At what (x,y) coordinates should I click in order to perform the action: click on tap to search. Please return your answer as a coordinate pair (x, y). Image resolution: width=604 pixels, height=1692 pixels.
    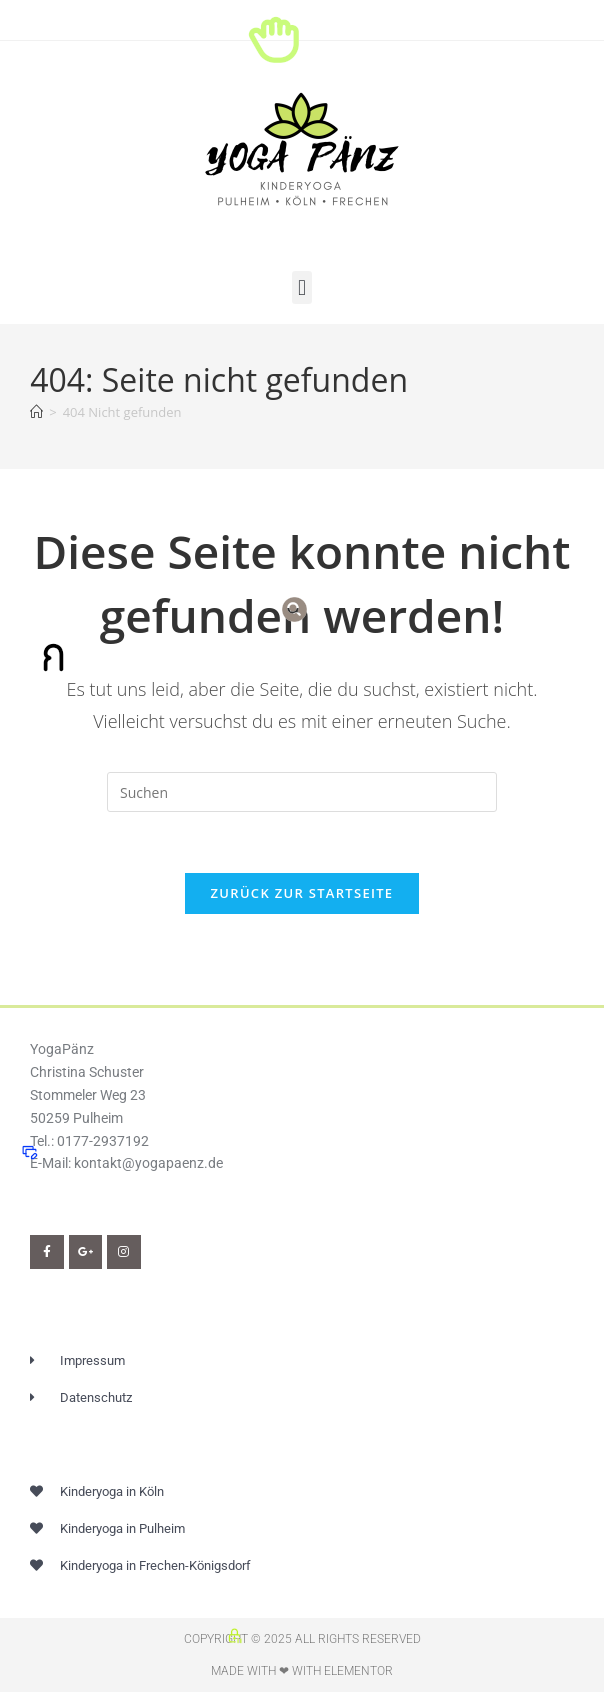
    Looking at the image, I should click on (294, 609).